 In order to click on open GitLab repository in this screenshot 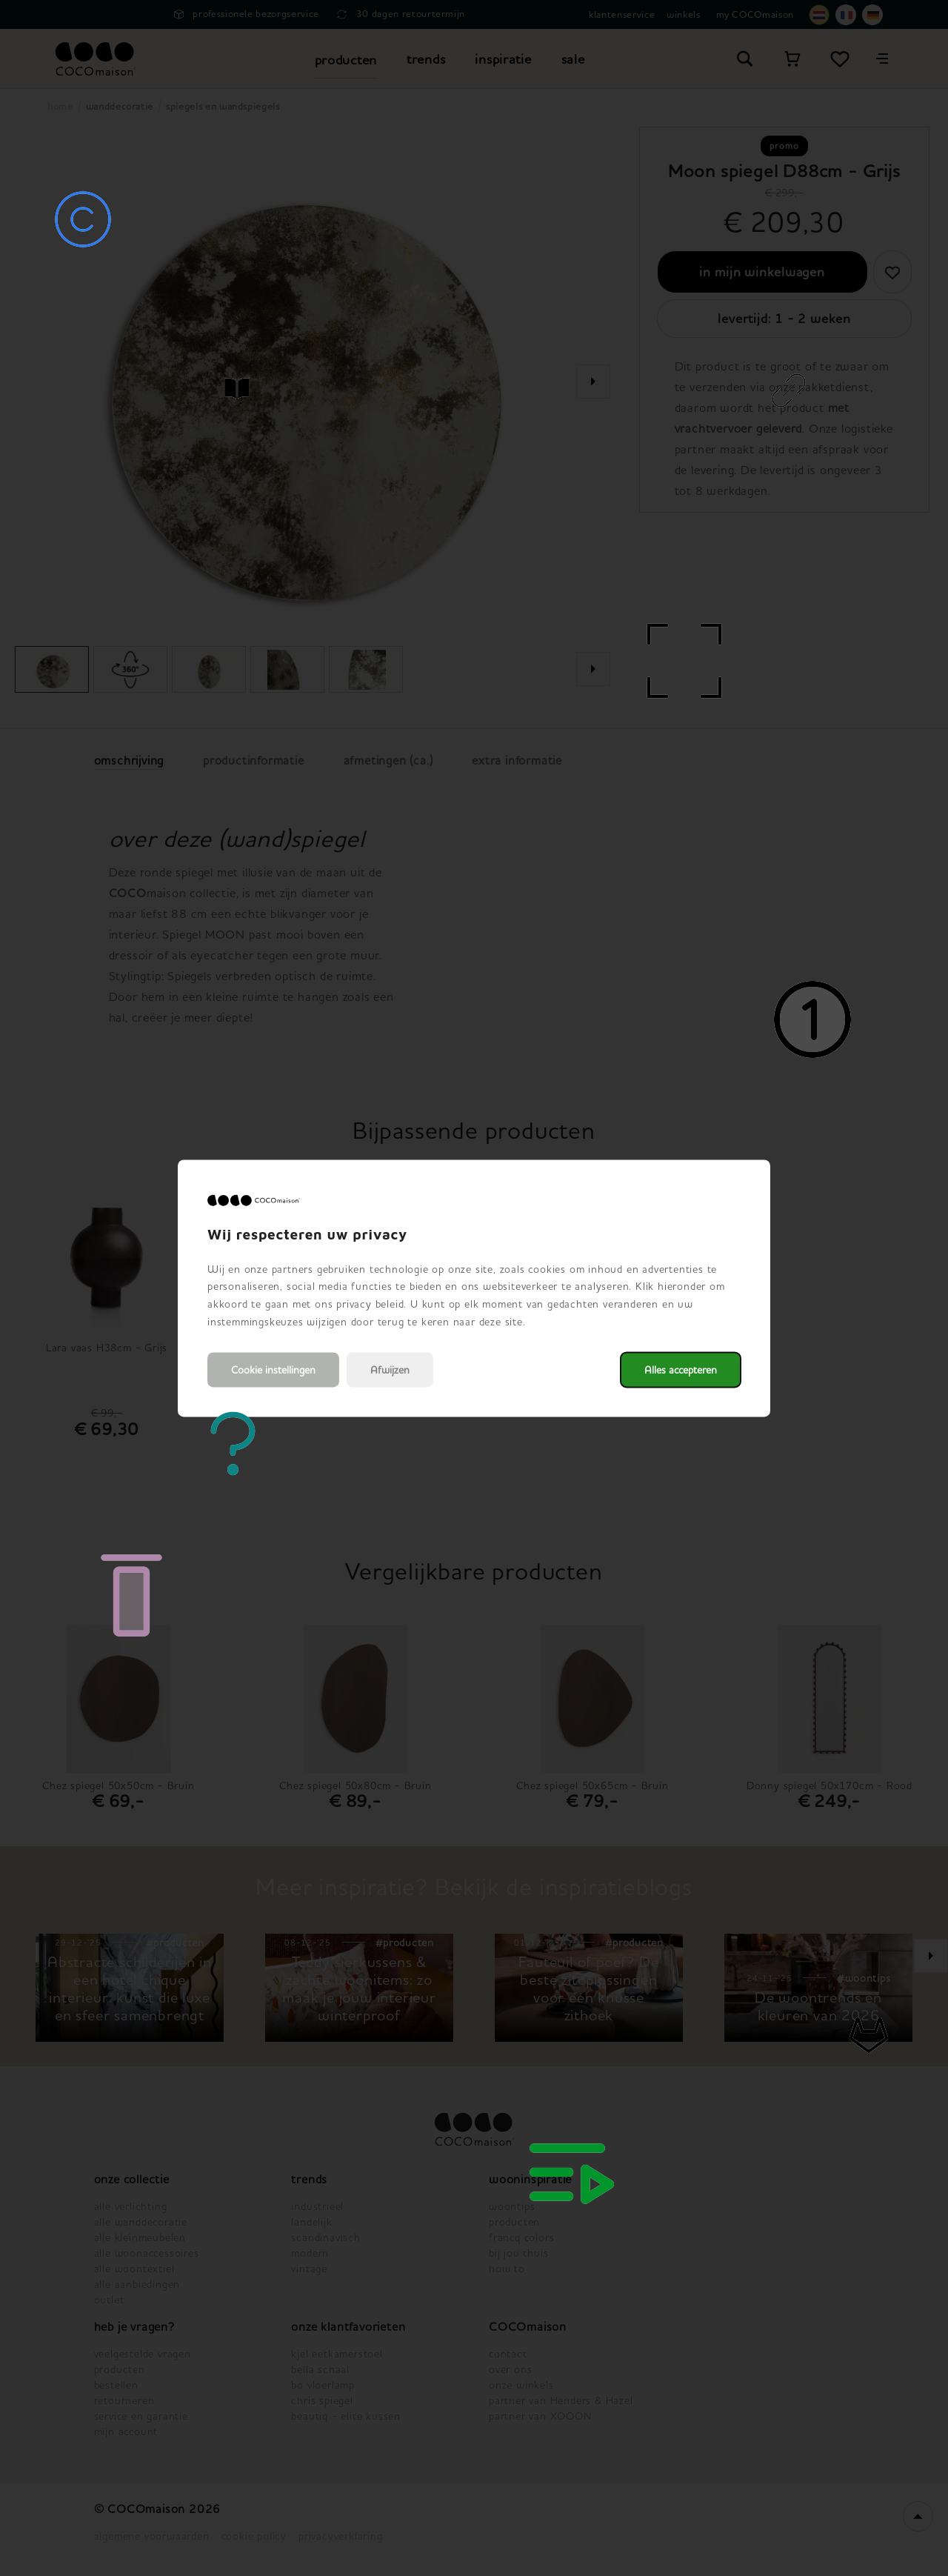, I will do `click(869, 2035)`.